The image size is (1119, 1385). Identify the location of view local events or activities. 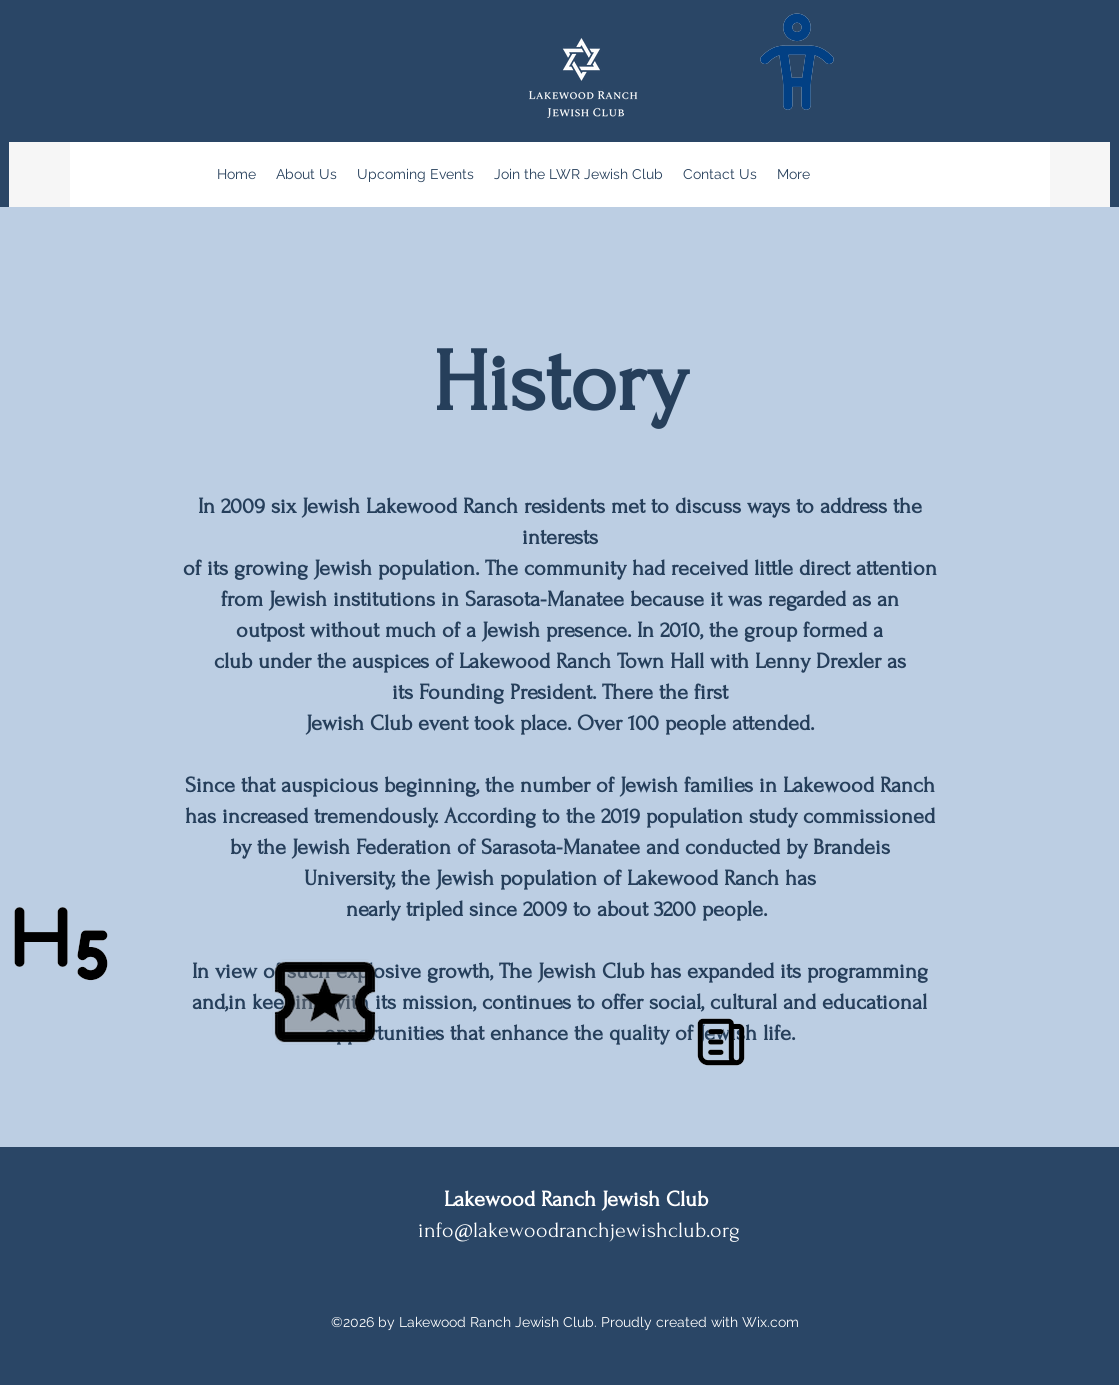
(325, 1002).